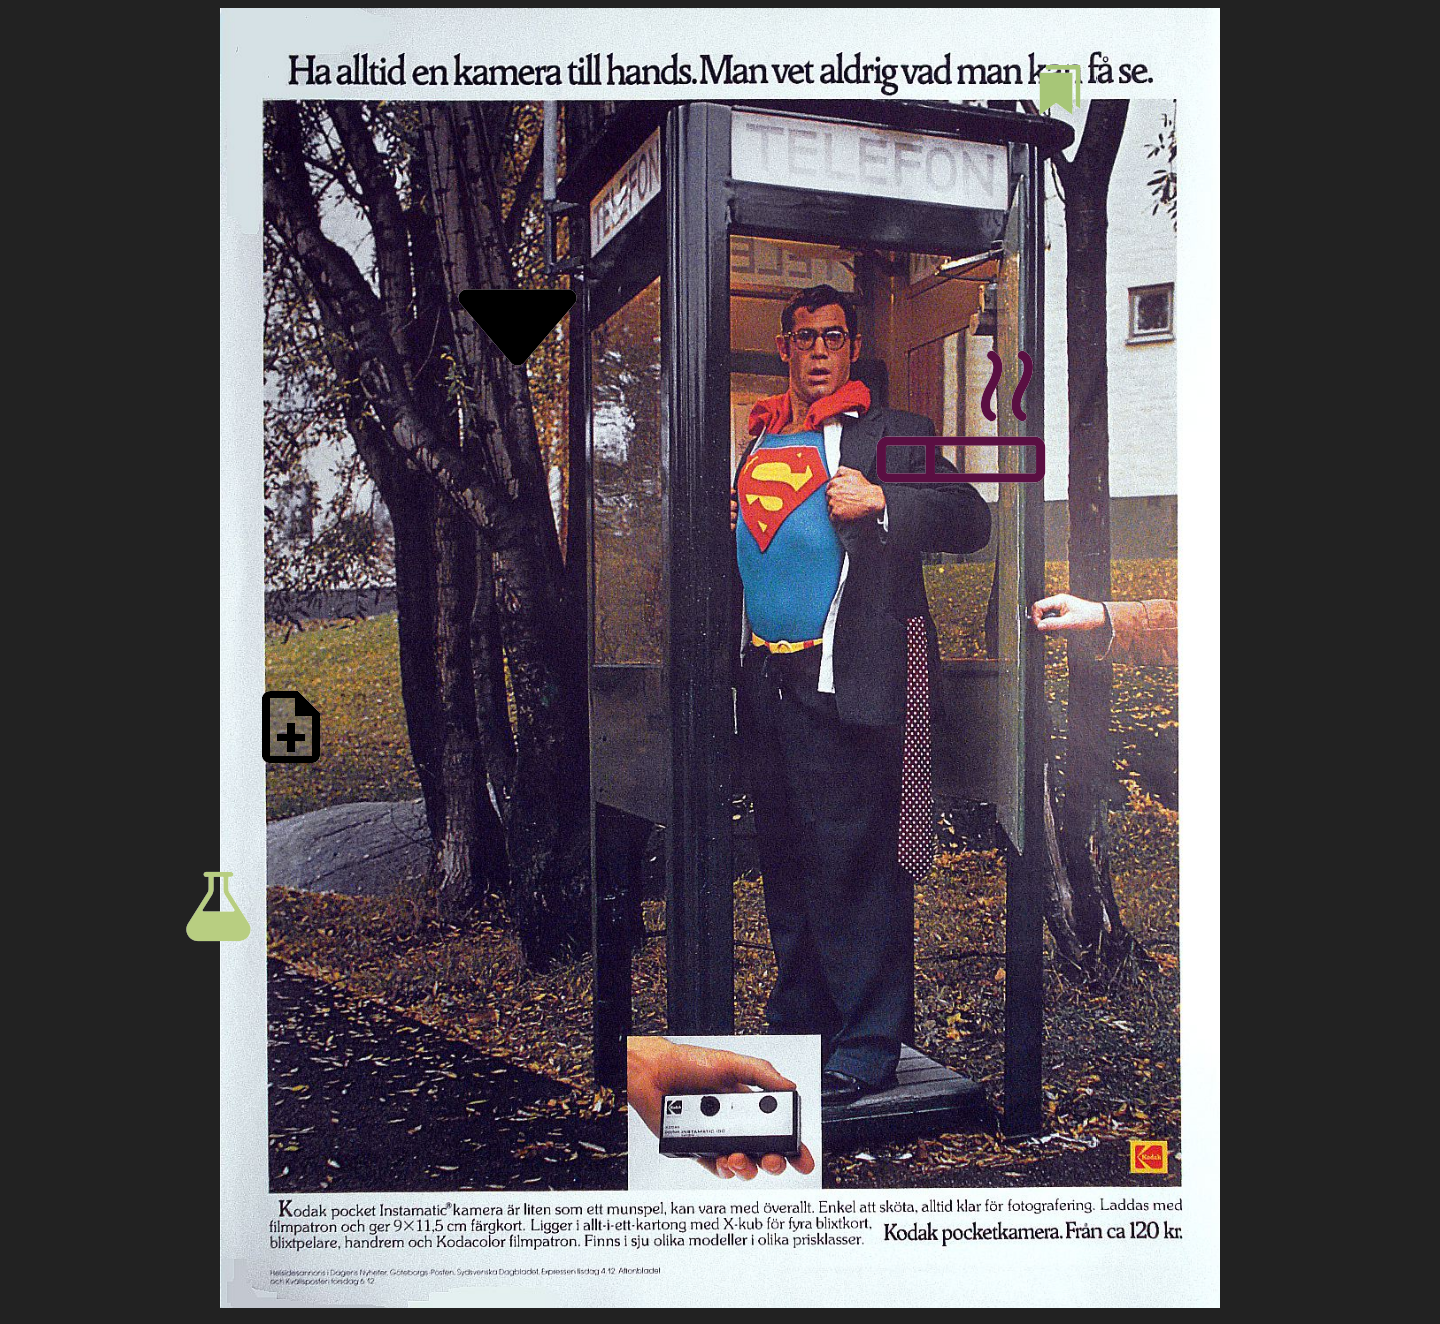  What do you see at coordinates (961, 435) in the screenshot?
I see `indicates a designated smoking area` at bounding box center [961, 435].